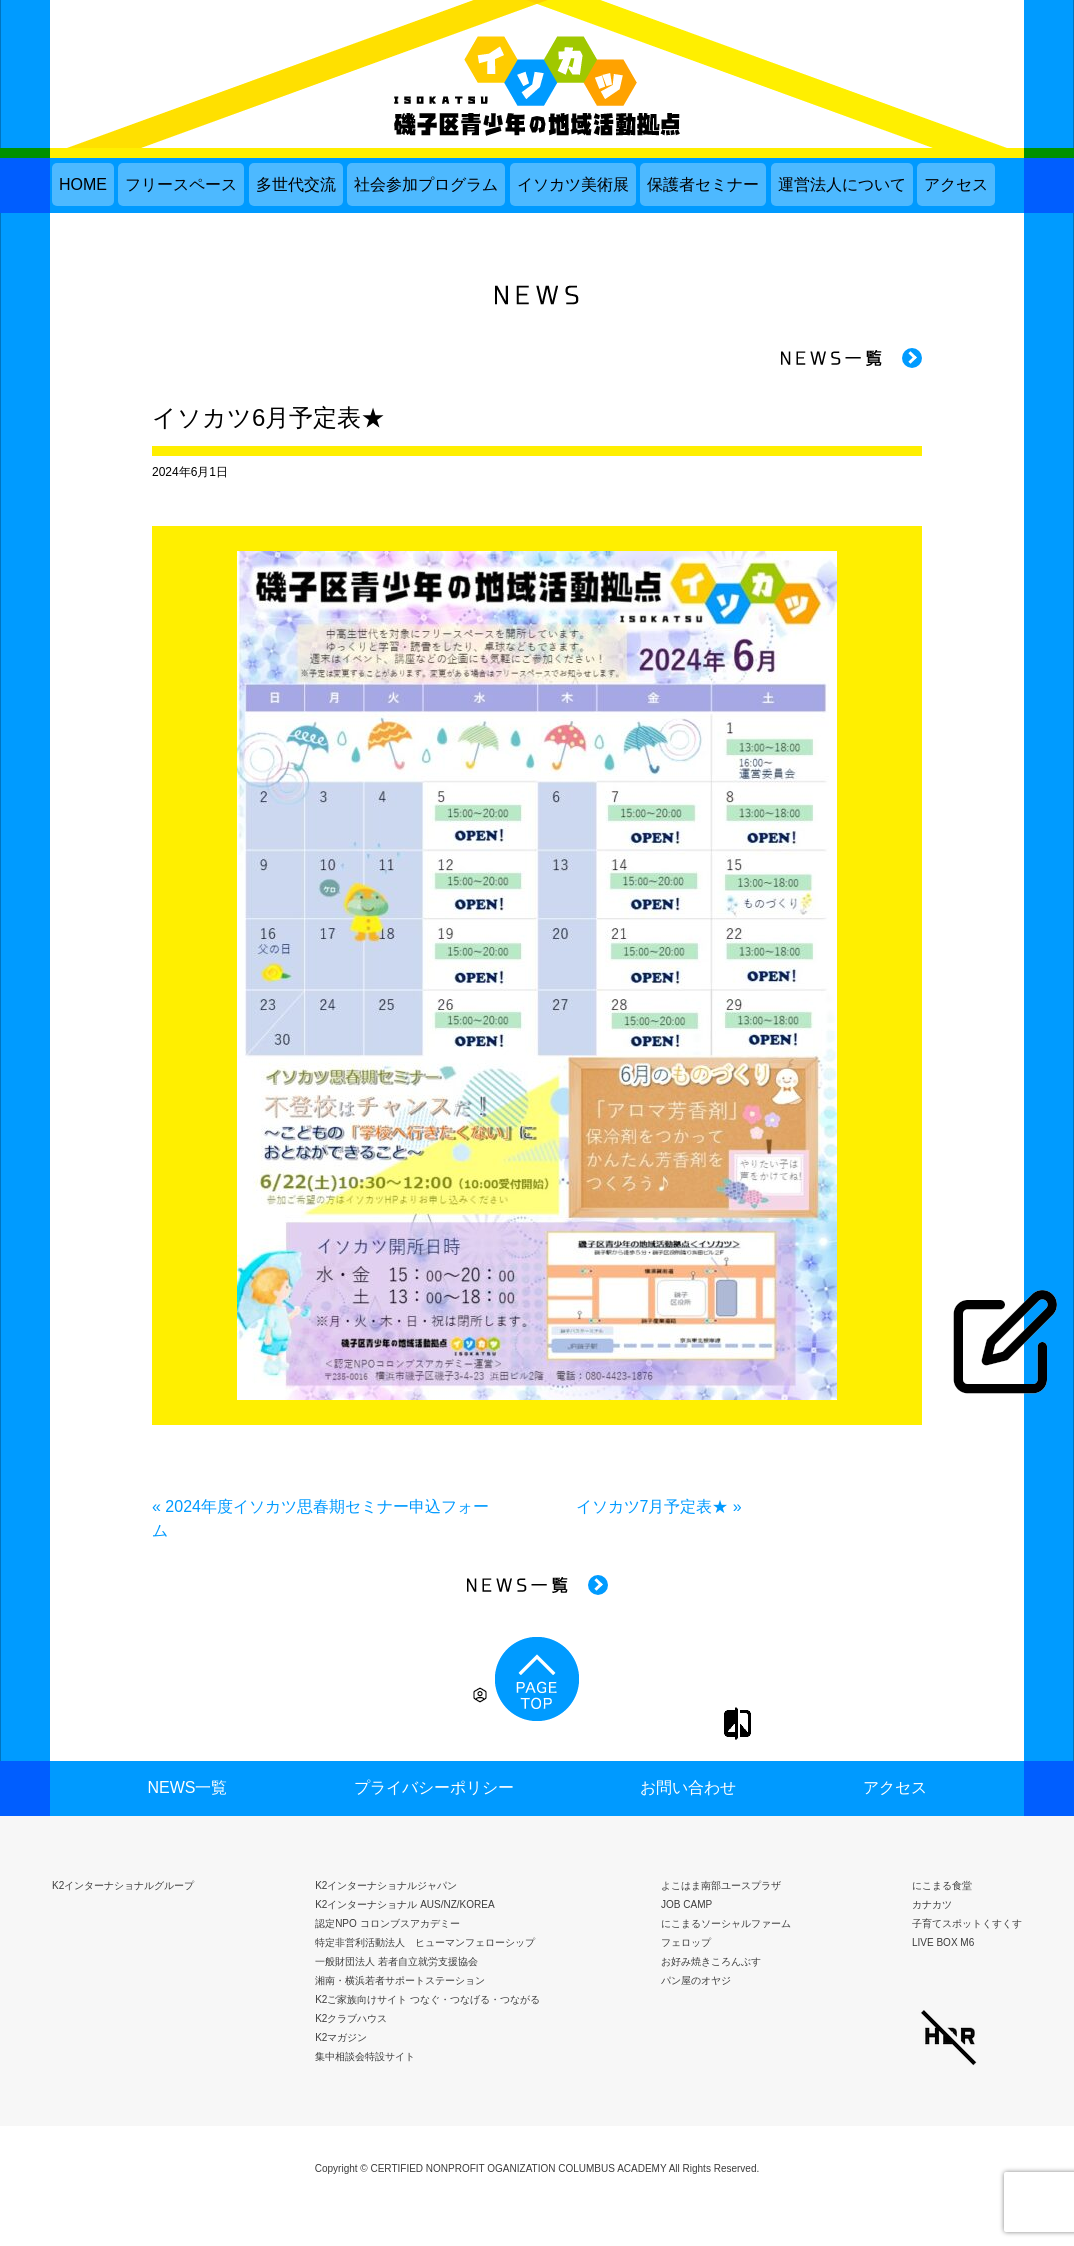  I want to click on view user profile, so click(480, 1695).